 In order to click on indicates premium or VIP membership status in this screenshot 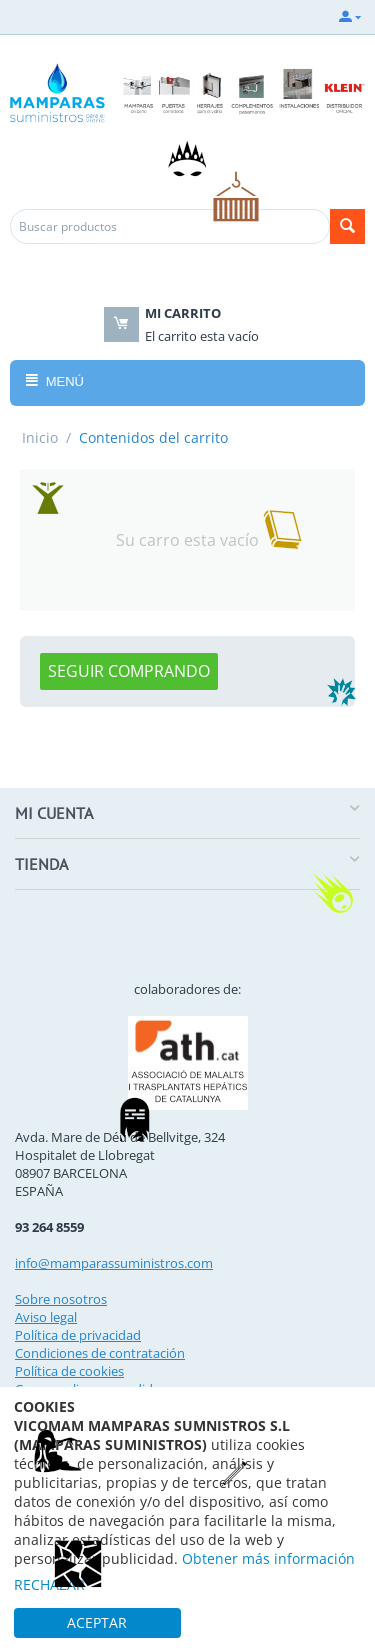, I will do `click(187, 159)`.